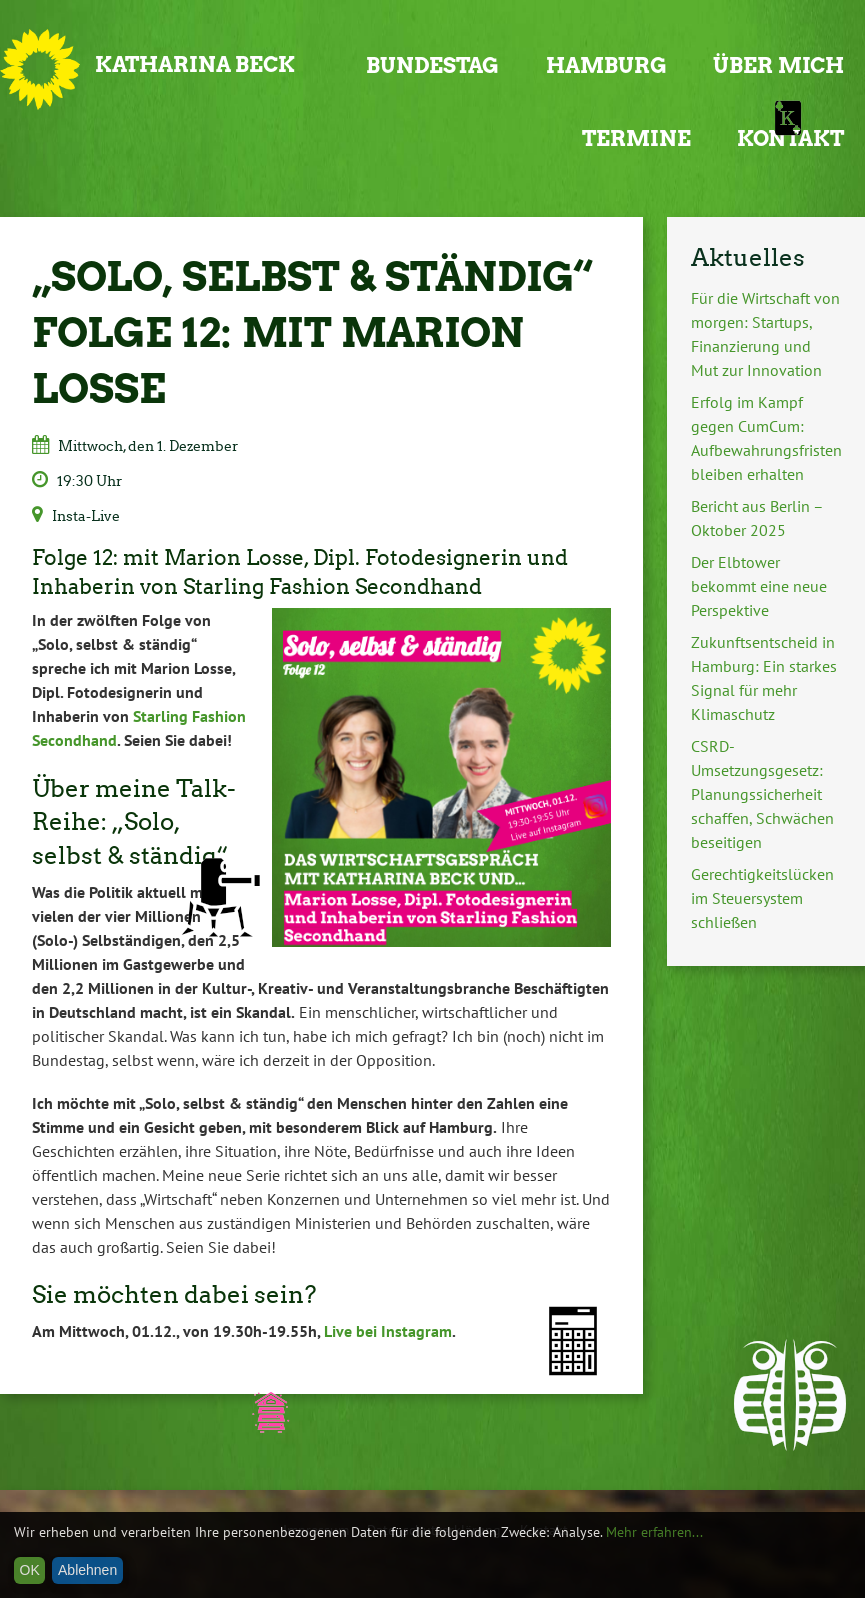 The image size is (865, 1598). What do you see at coordinates (222, 896) in the screenshot?
I see `deploy a walking turret unit` at bounding box center [222, 896].